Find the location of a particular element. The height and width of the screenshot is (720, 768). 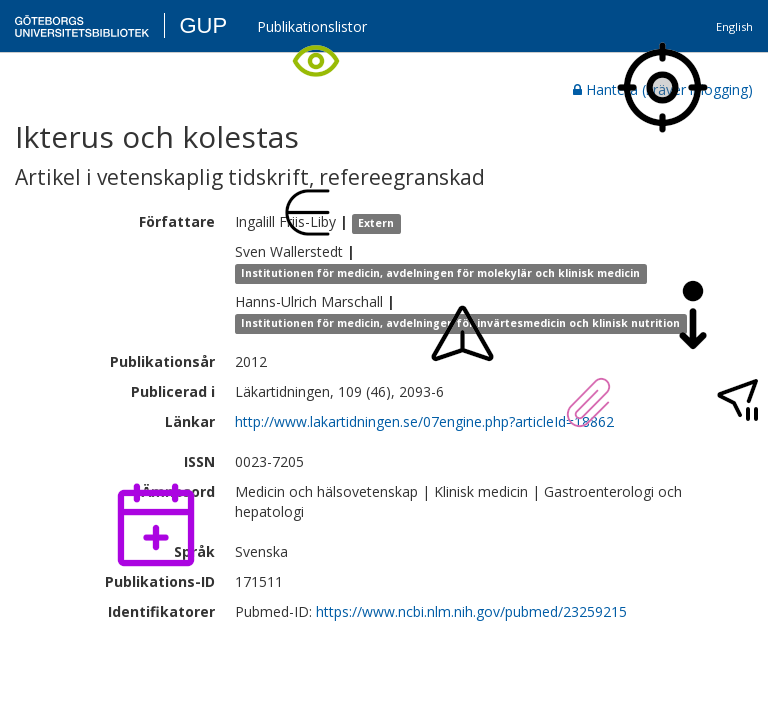

view or preview content is located at coordinates (316, 61).